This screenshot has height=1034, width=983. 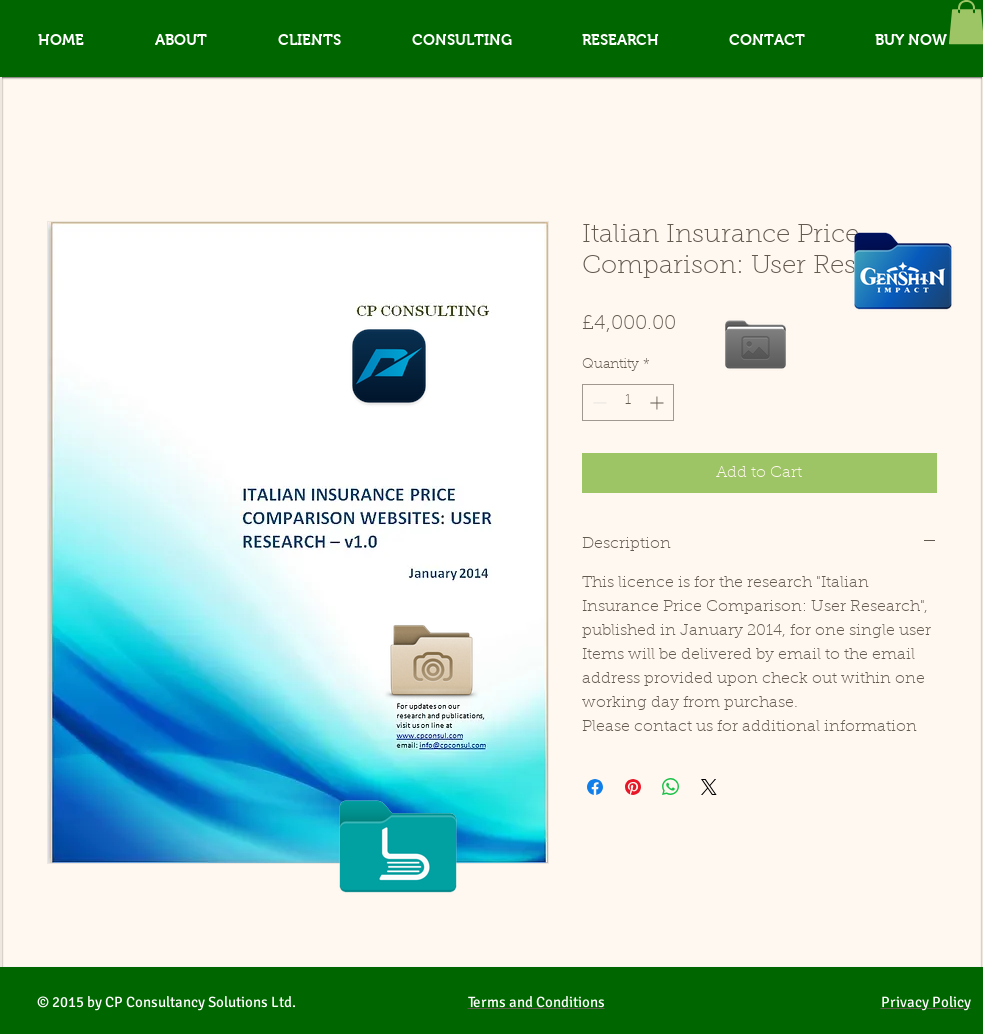 I want to click on open taaghche app files folder, so click(x=397, y=849).